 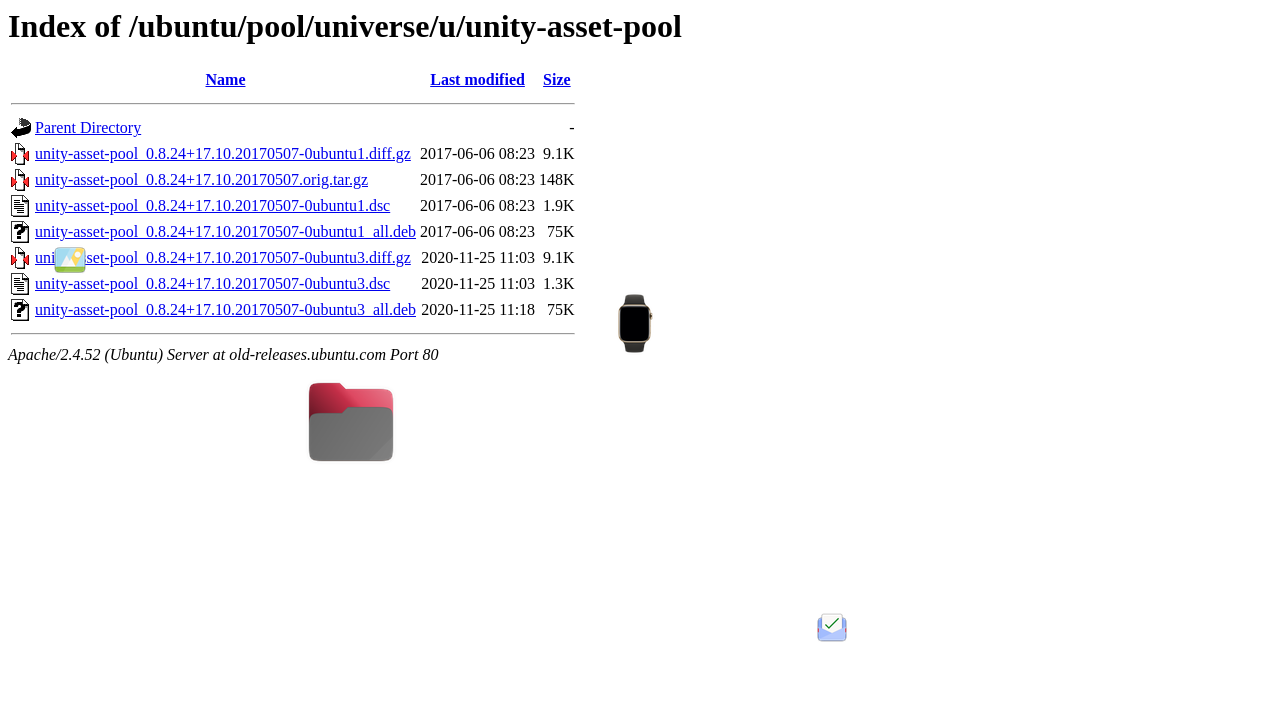 I want to click on an open folder in the file system, so click(x=351, y=422).